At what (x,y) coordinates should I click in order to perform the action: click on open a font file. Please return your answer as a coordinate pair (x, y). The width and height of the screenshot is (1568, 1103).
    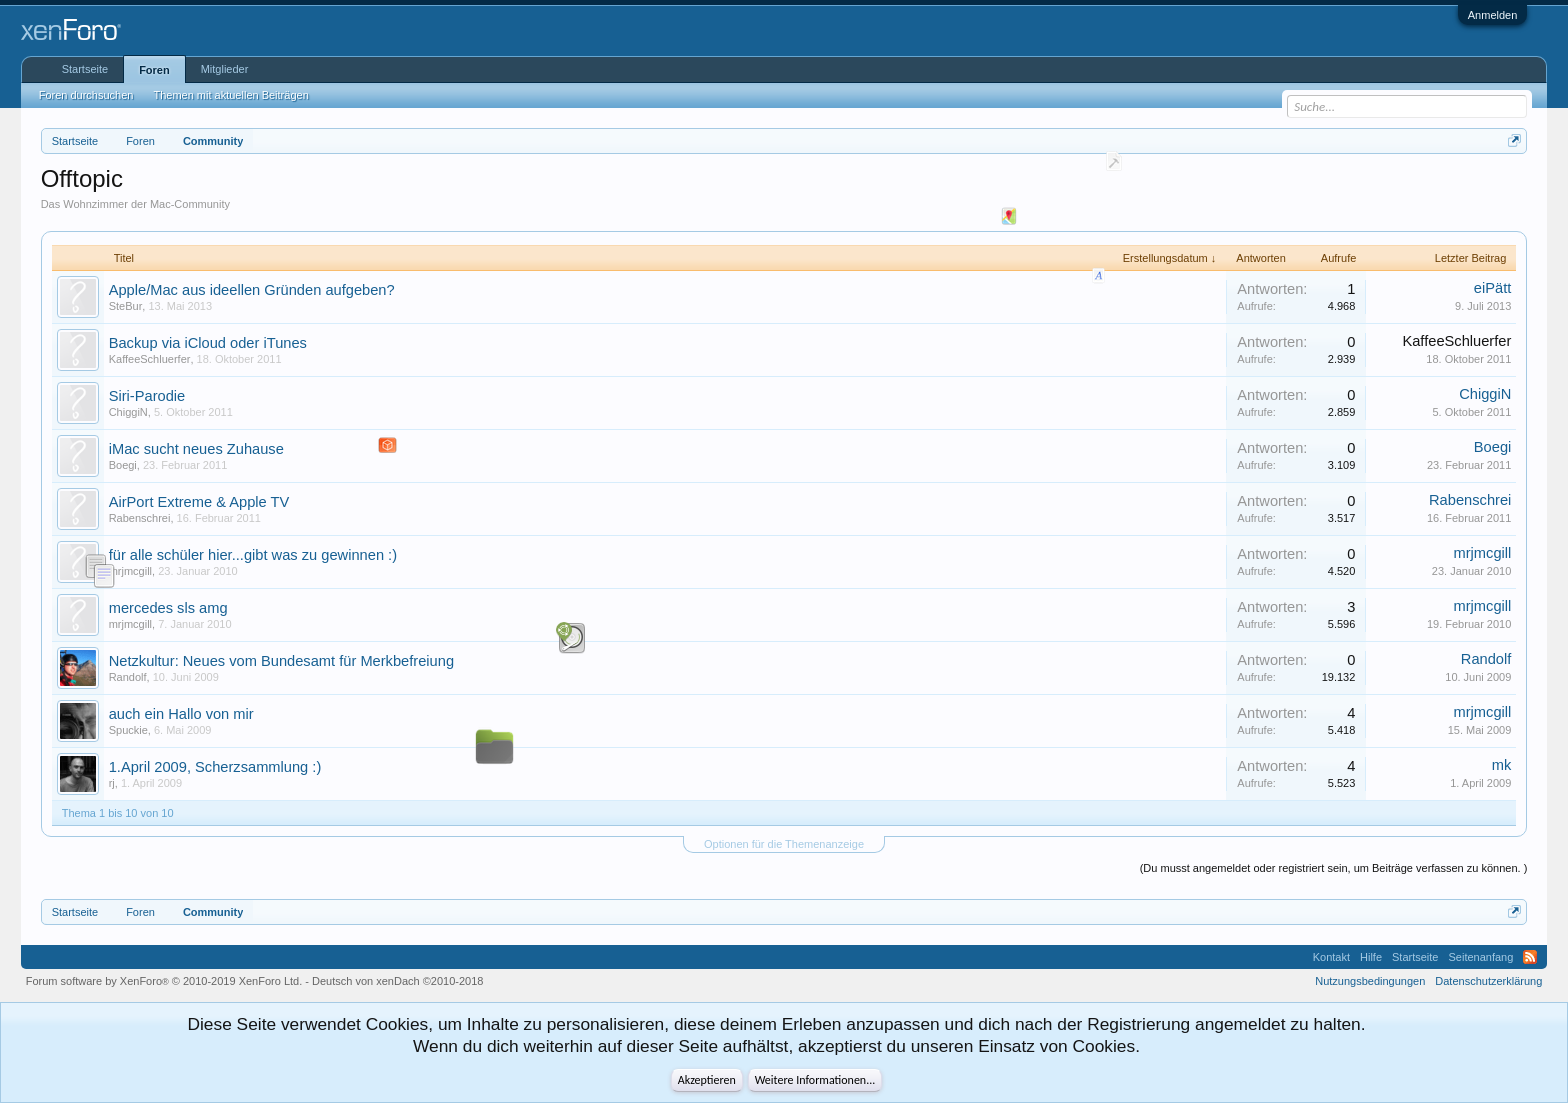
    Looking at the image, I should click on (1098, 275).